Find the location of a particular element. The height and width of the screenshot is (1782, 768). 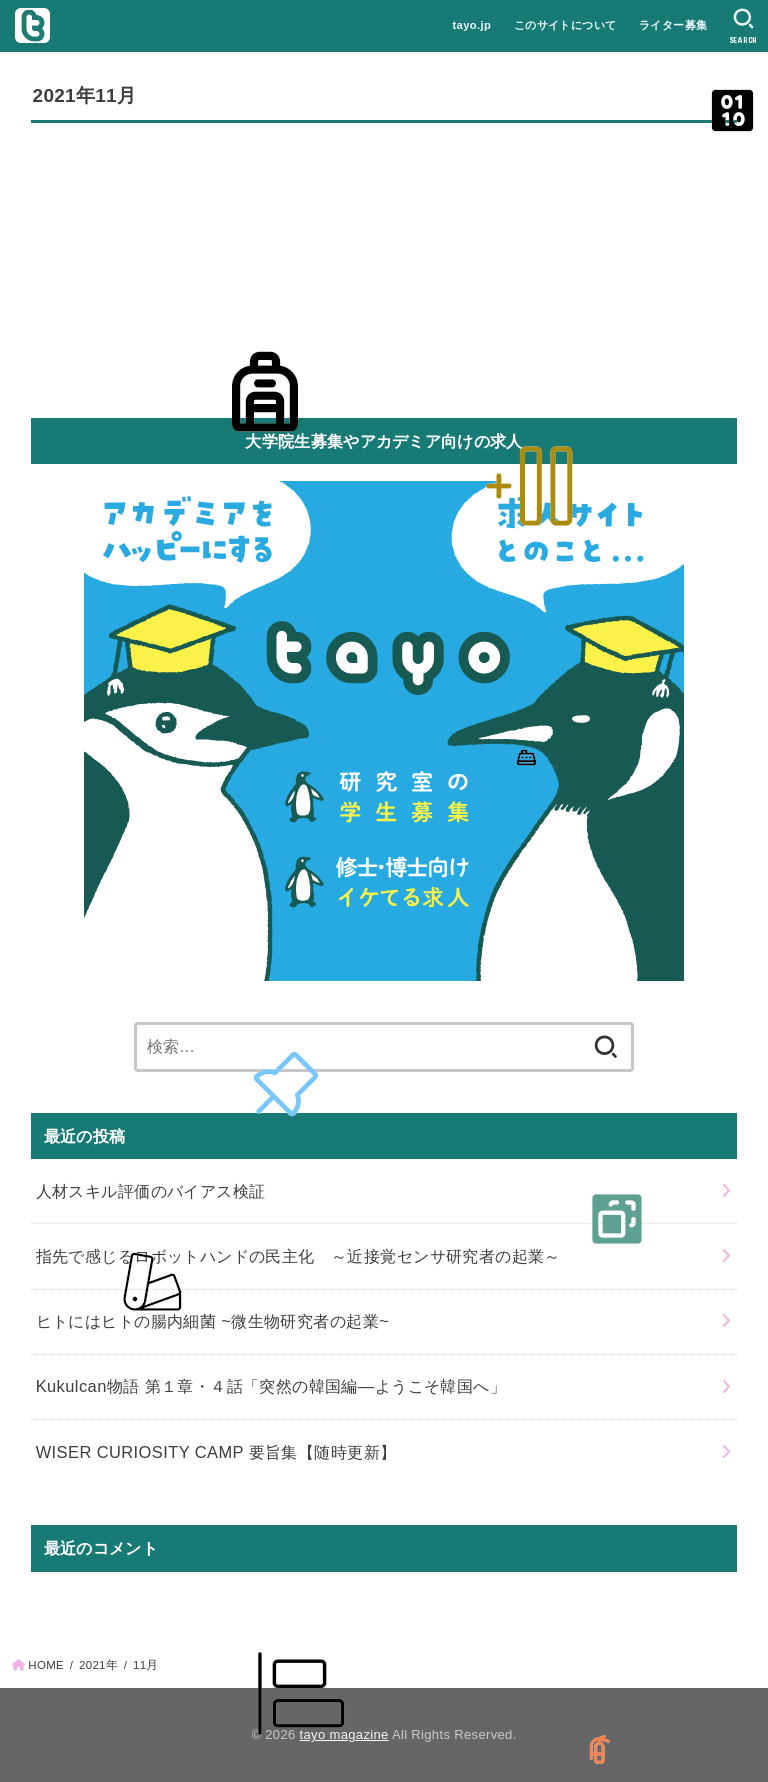

access point of sale system is located at coordinates (526, 758).